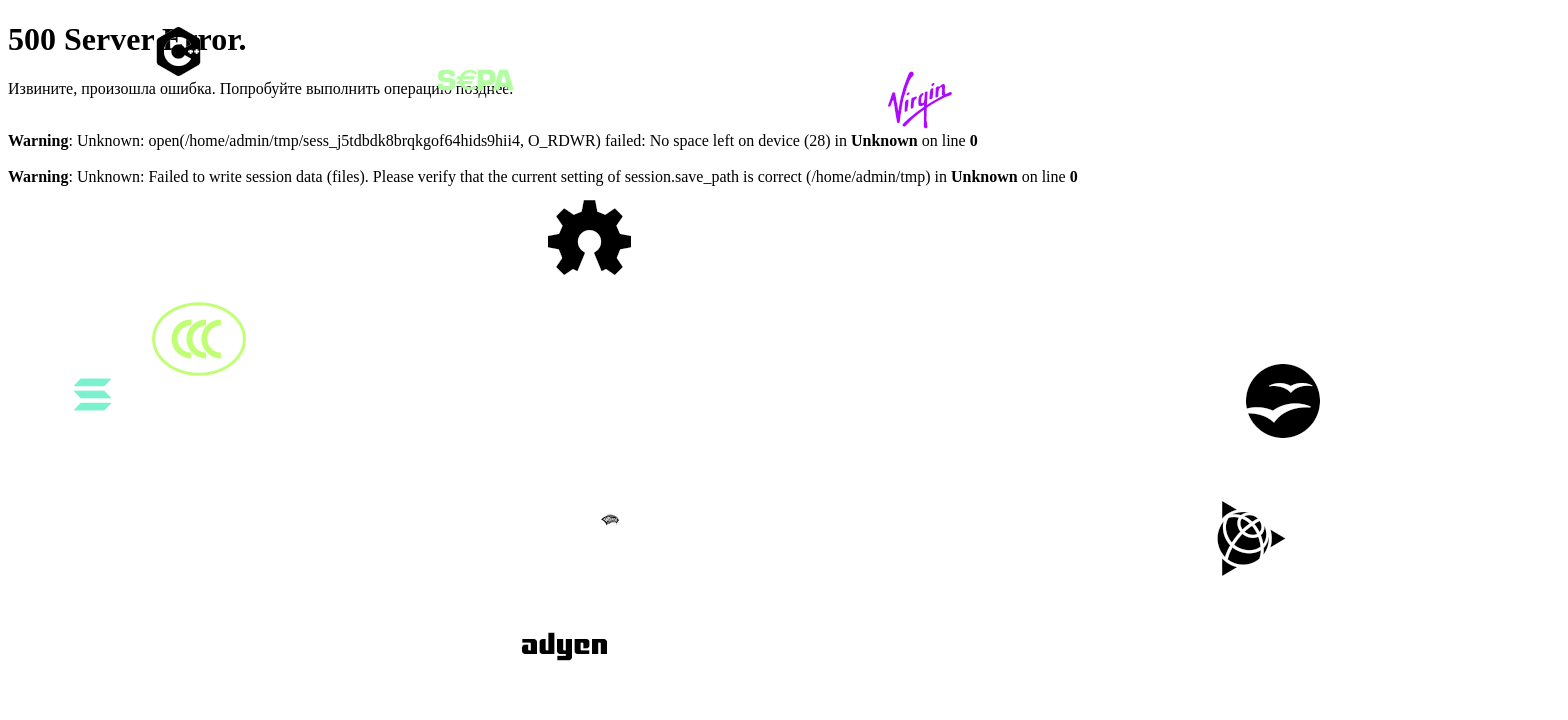 This screenshot has height=720, width=1568. Describe the element at coordinates (199, 339) in the screenshot. I see `china compulsory certificate (CCC) mark indicating product compliance` at that location.